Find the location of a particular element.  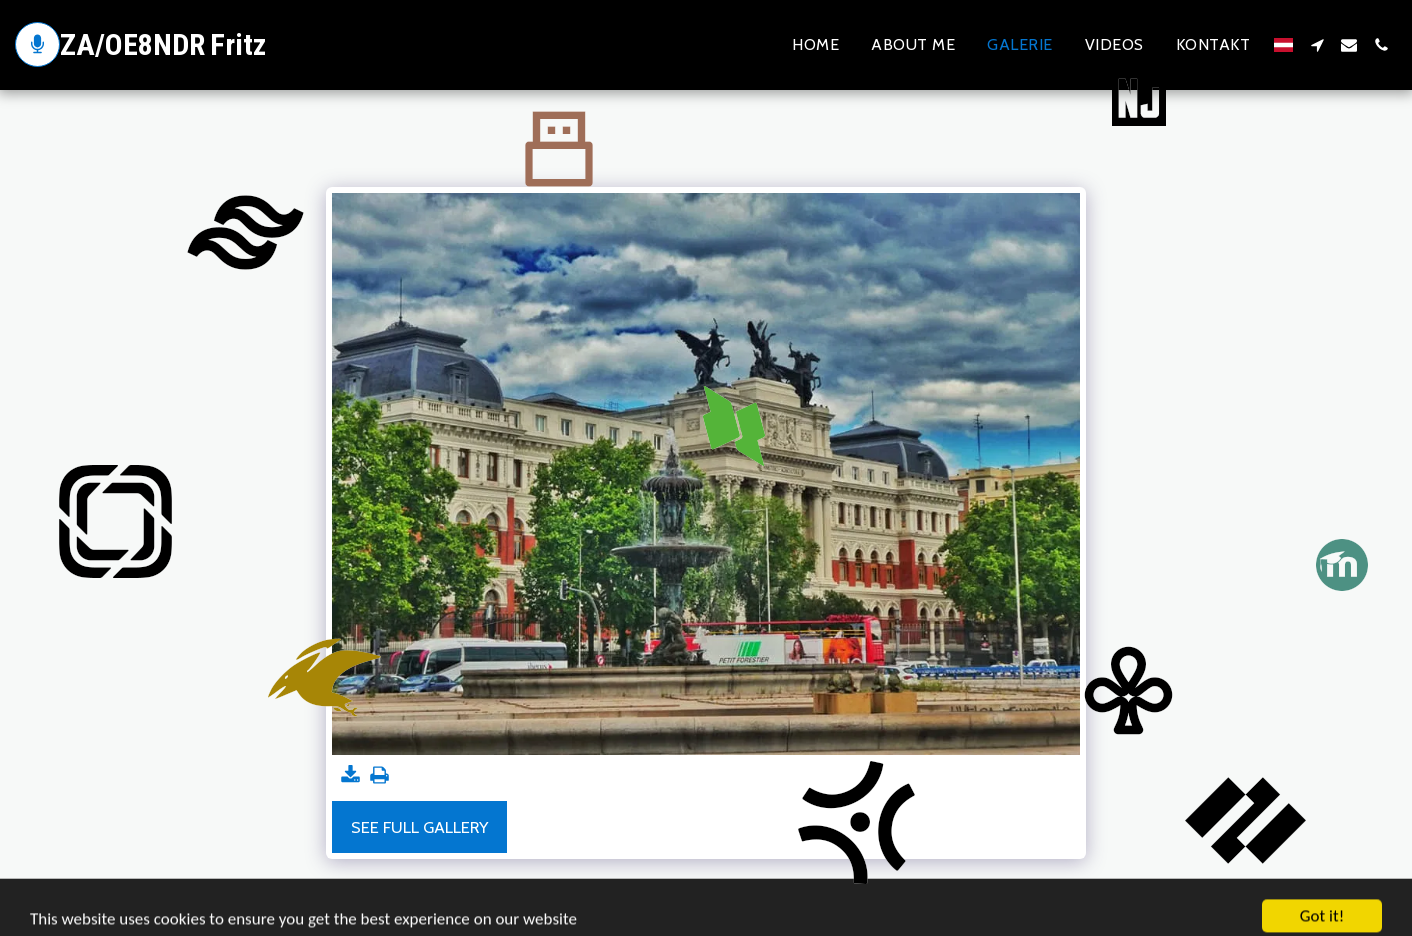

open Launchpad app launcher is located at coordinates (856, 822).